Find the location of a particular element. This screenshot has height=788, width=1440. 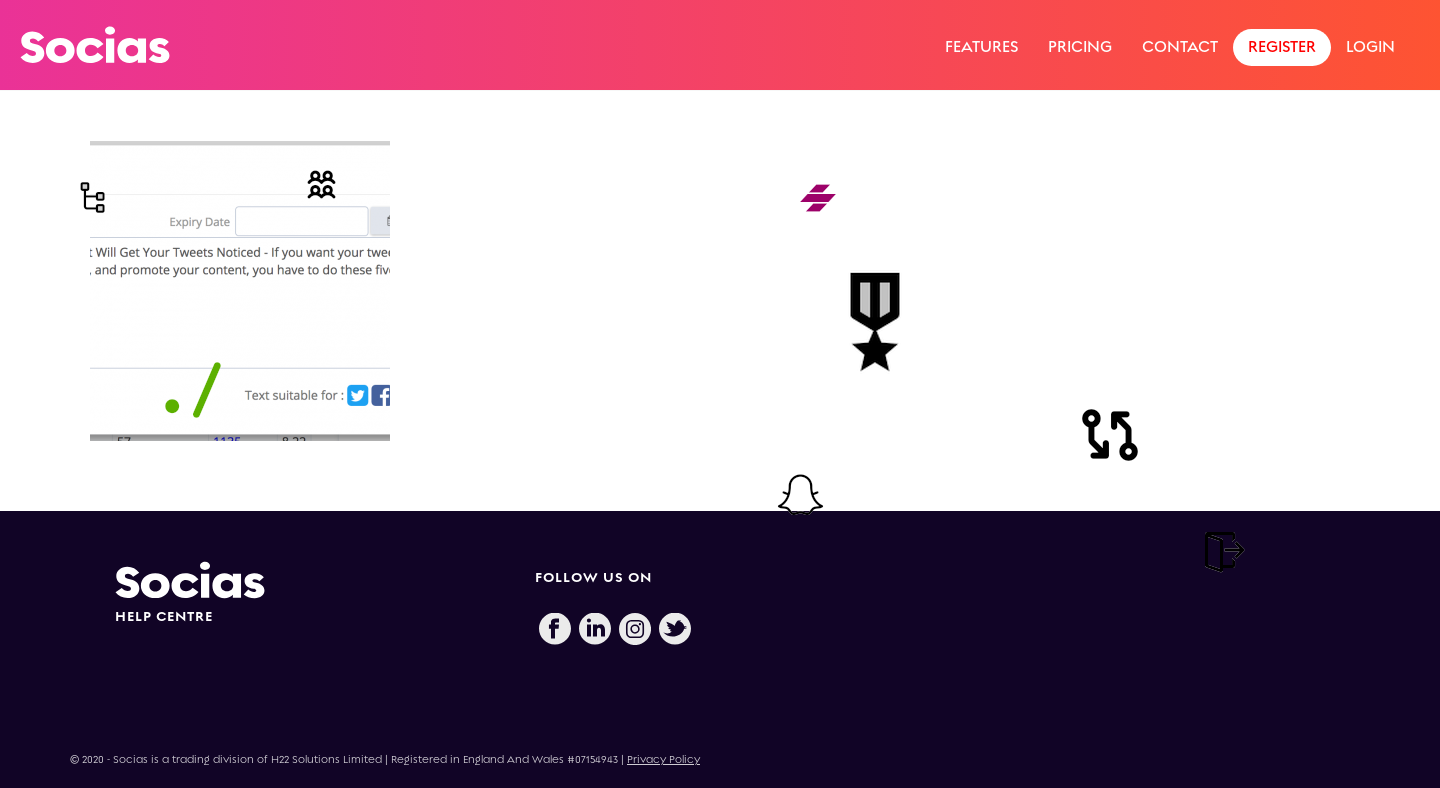

view code differences between branches is located at coordinates (1110, 435).